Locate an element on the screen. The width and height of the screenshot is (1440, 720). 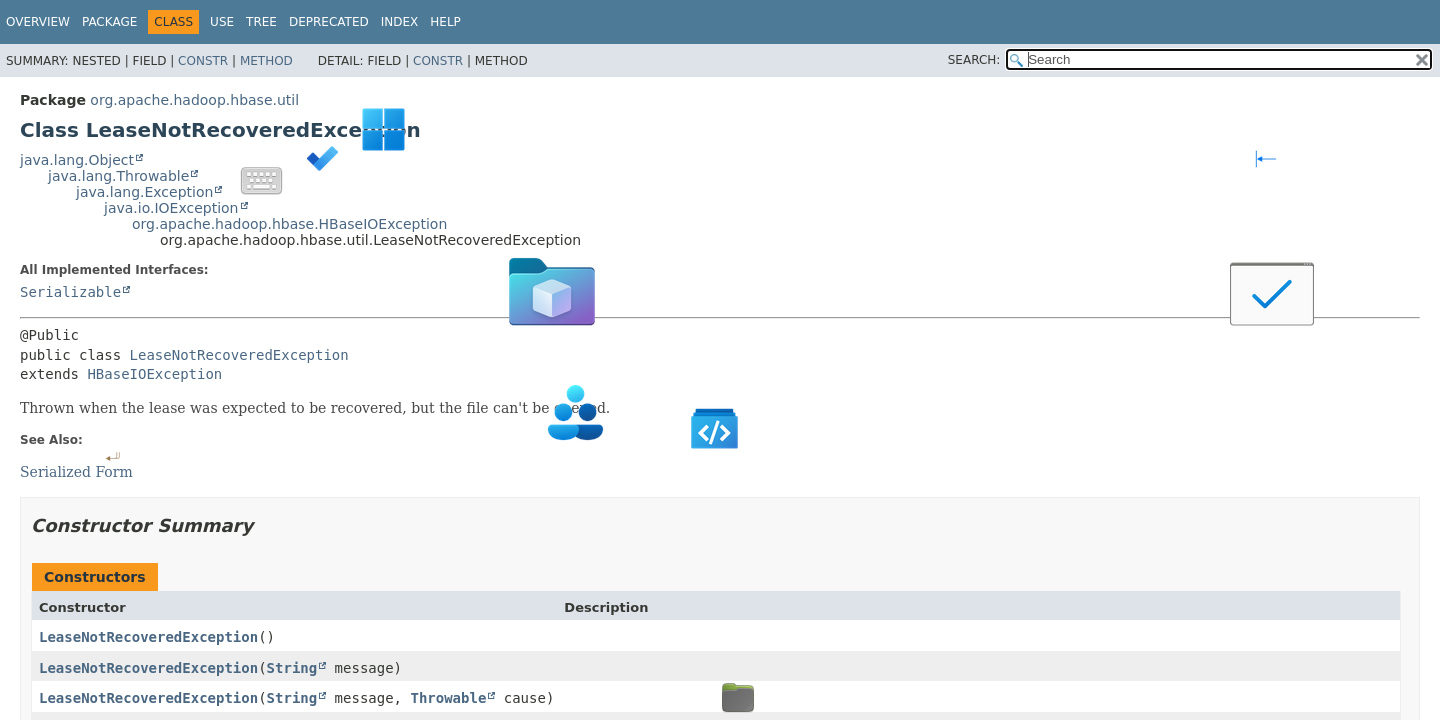
open the Windows start menu is located at coordinates (383, 129).